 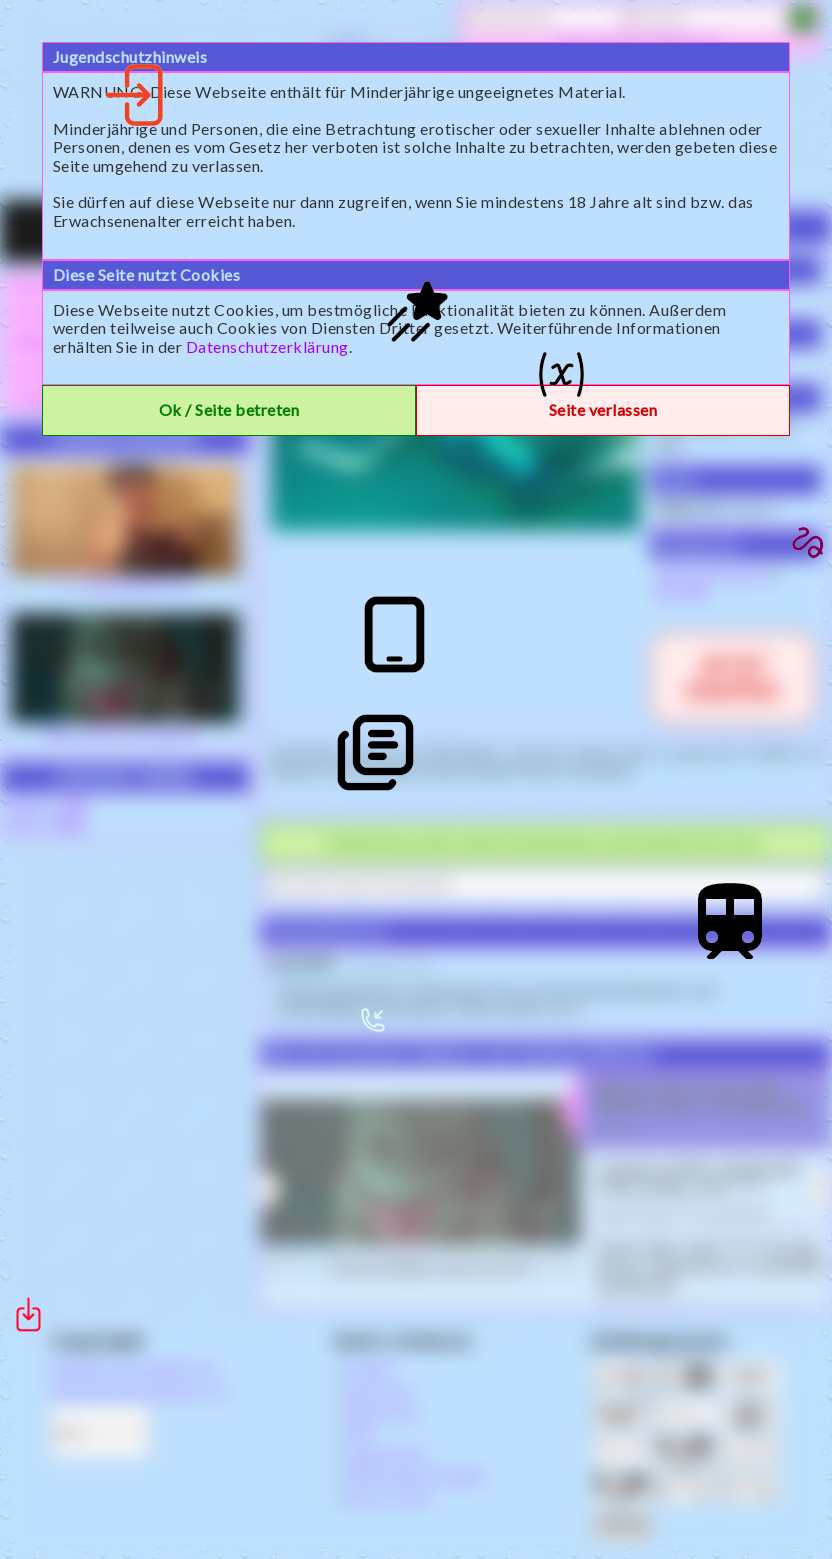 What do you see at coordinates (730, 923) in the screenshot?
I see `view train schedules or routes` at bounding box center [730, 923].